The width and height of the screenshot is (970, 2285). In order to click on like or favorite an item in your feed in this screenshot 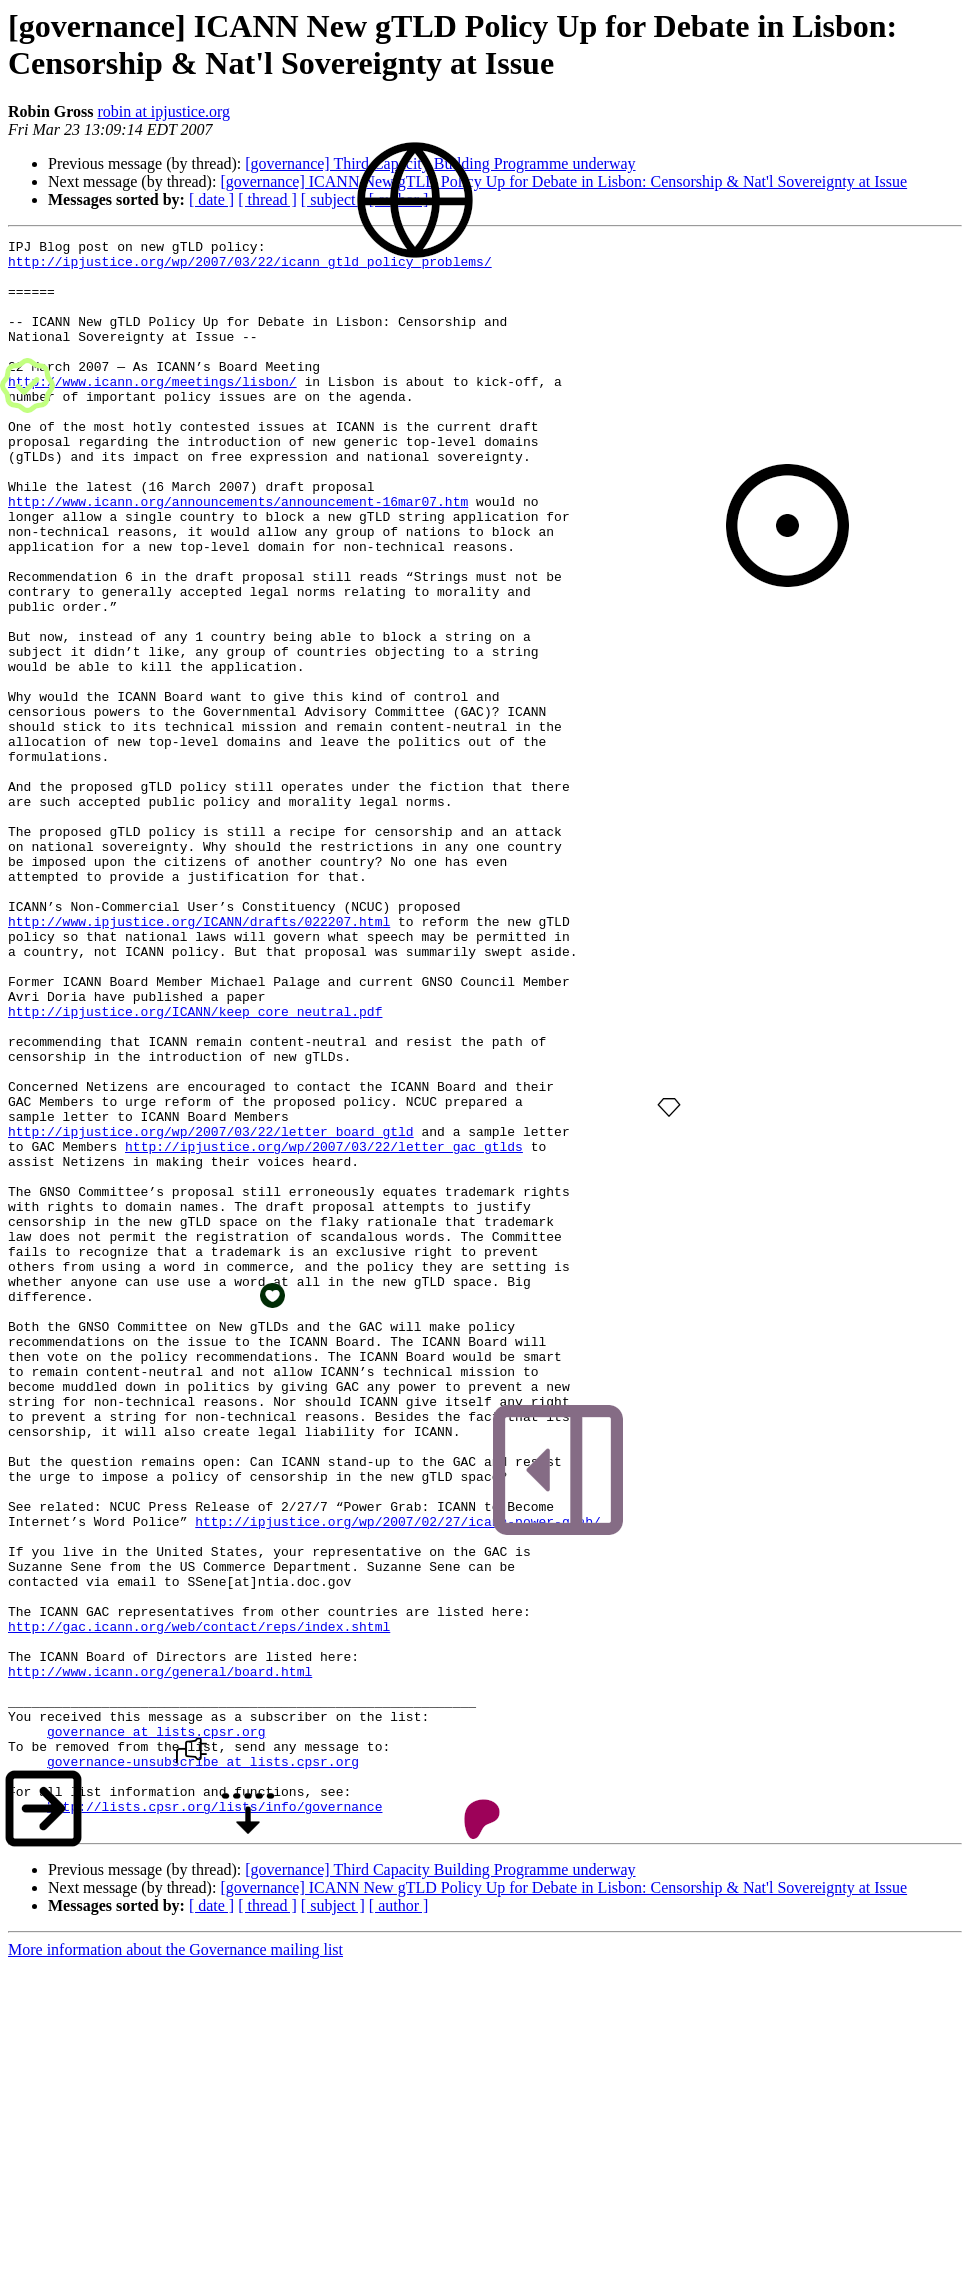, I will do `click(272, 1295)`.